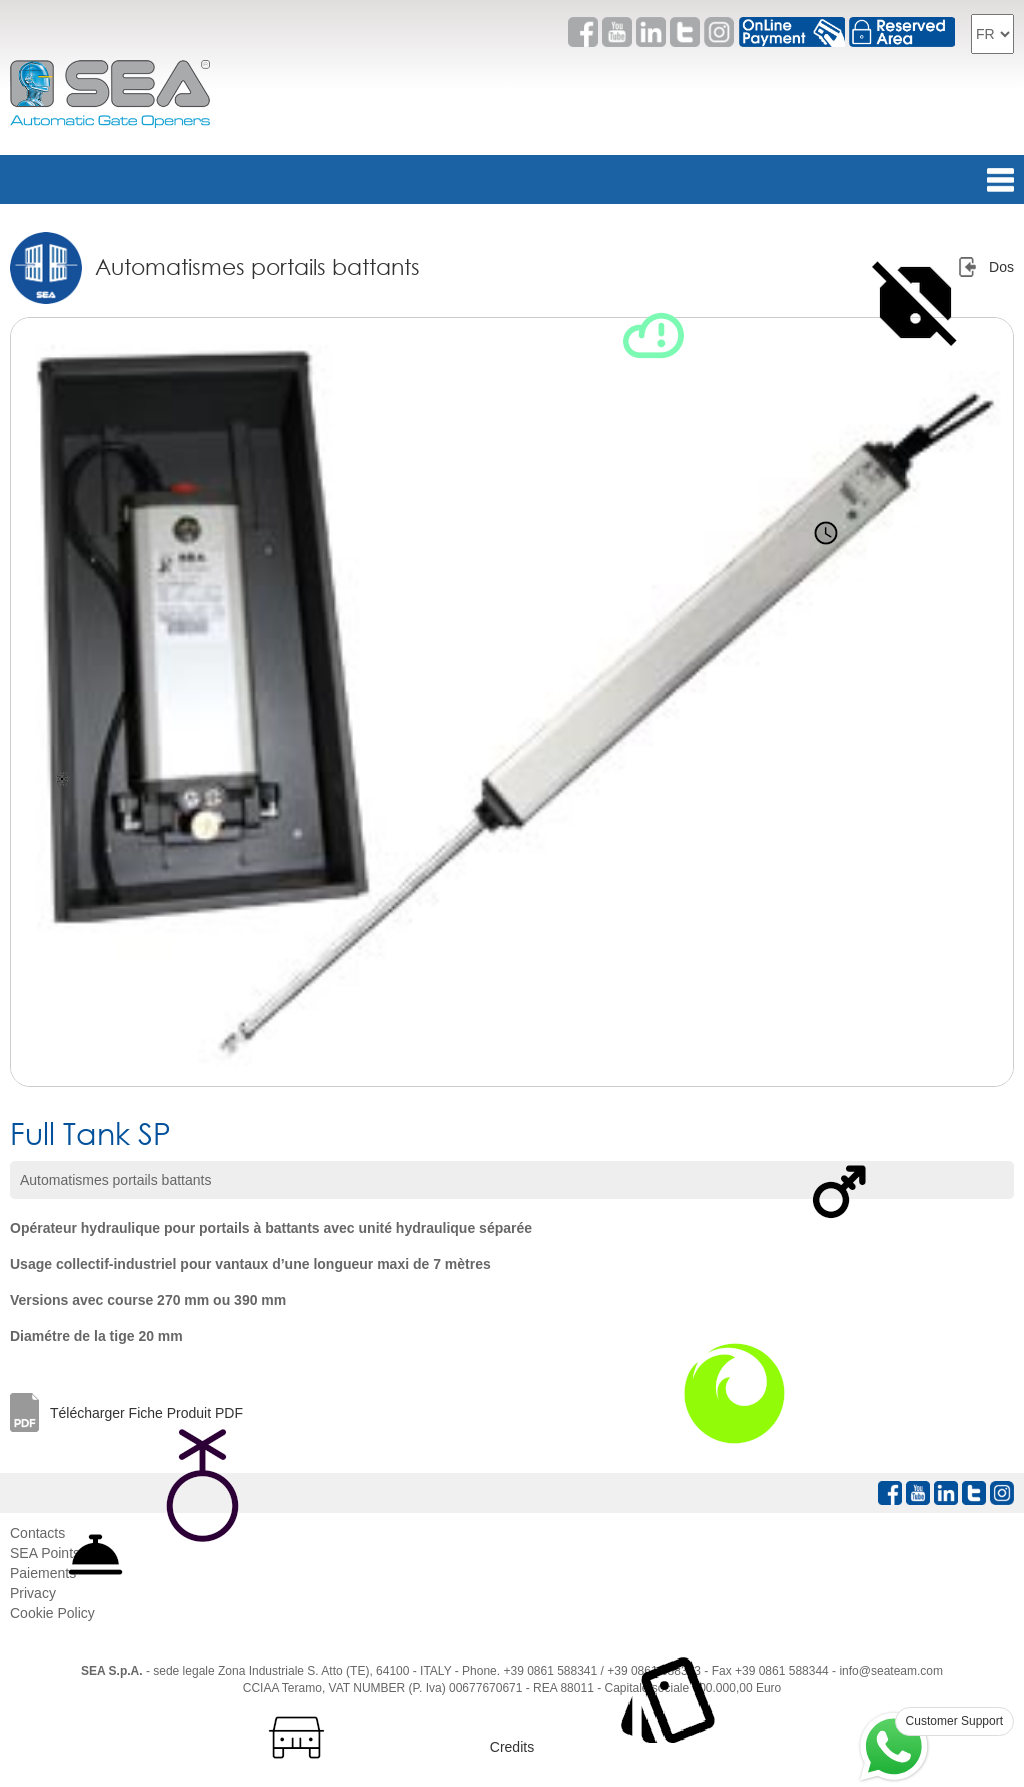 The height and width of the screenshot is (1787, 1024). I want to click on save item to watch later, so click(826, 533).